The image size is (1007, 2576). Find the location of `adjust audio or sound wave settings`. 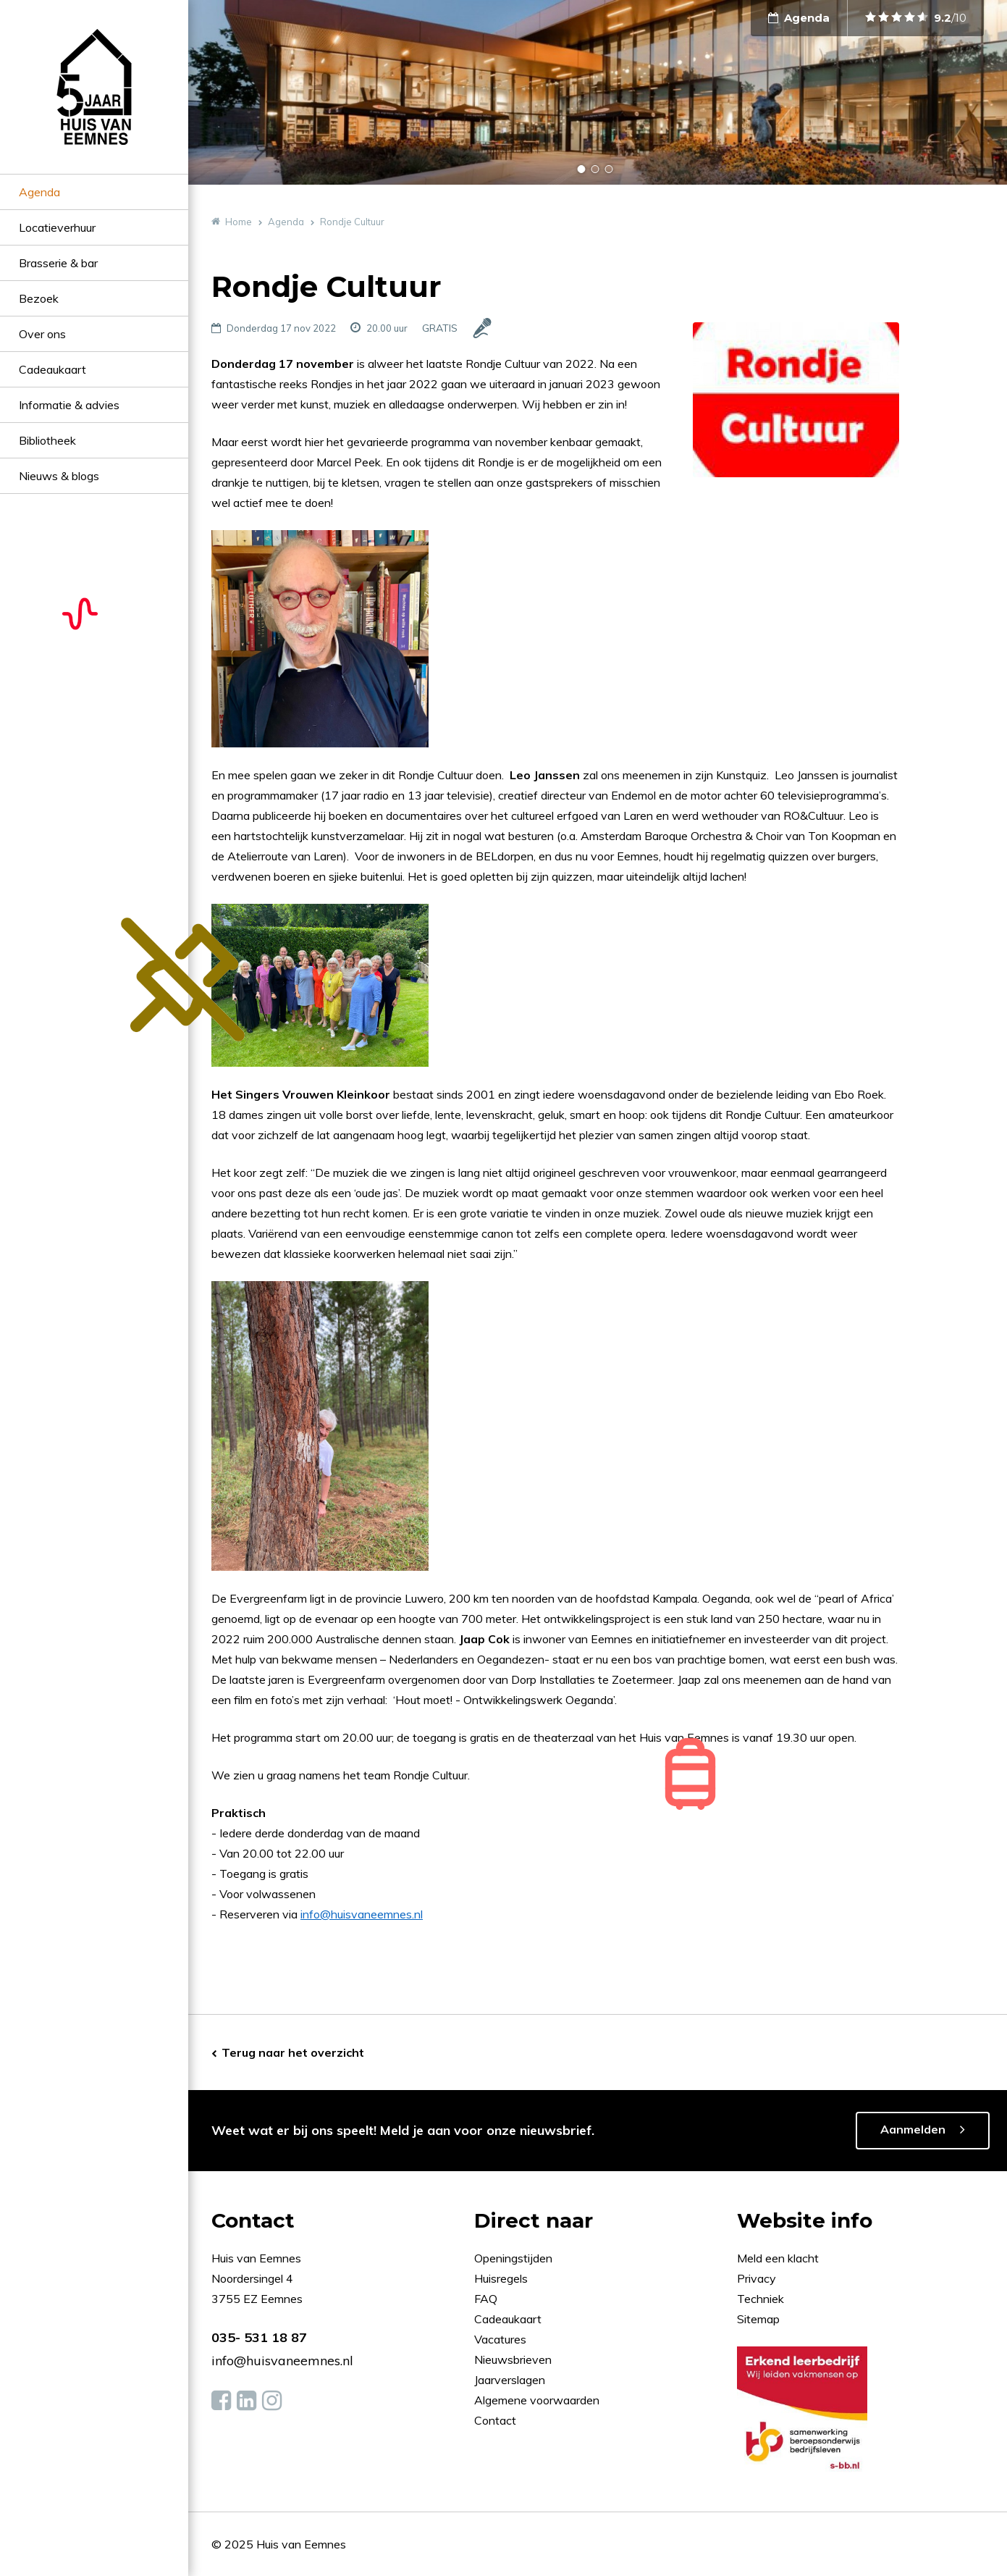

adjust audio or sound wave settings is located at coordinates (80, 613).